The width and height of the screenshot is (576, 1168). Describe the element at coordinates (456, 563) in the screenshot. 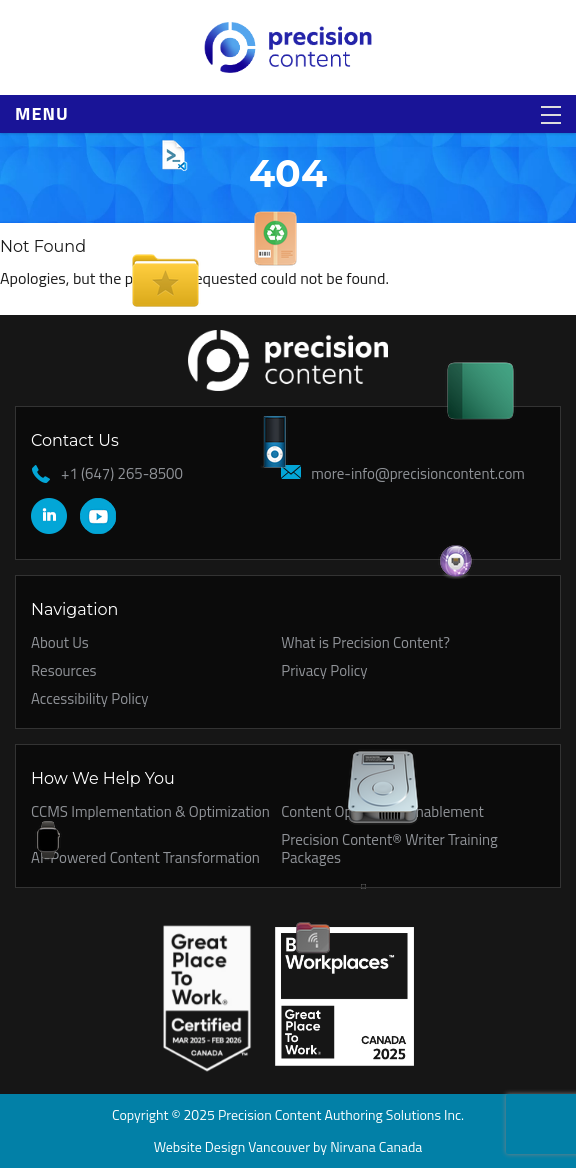

I see `connect to a network` at that location.